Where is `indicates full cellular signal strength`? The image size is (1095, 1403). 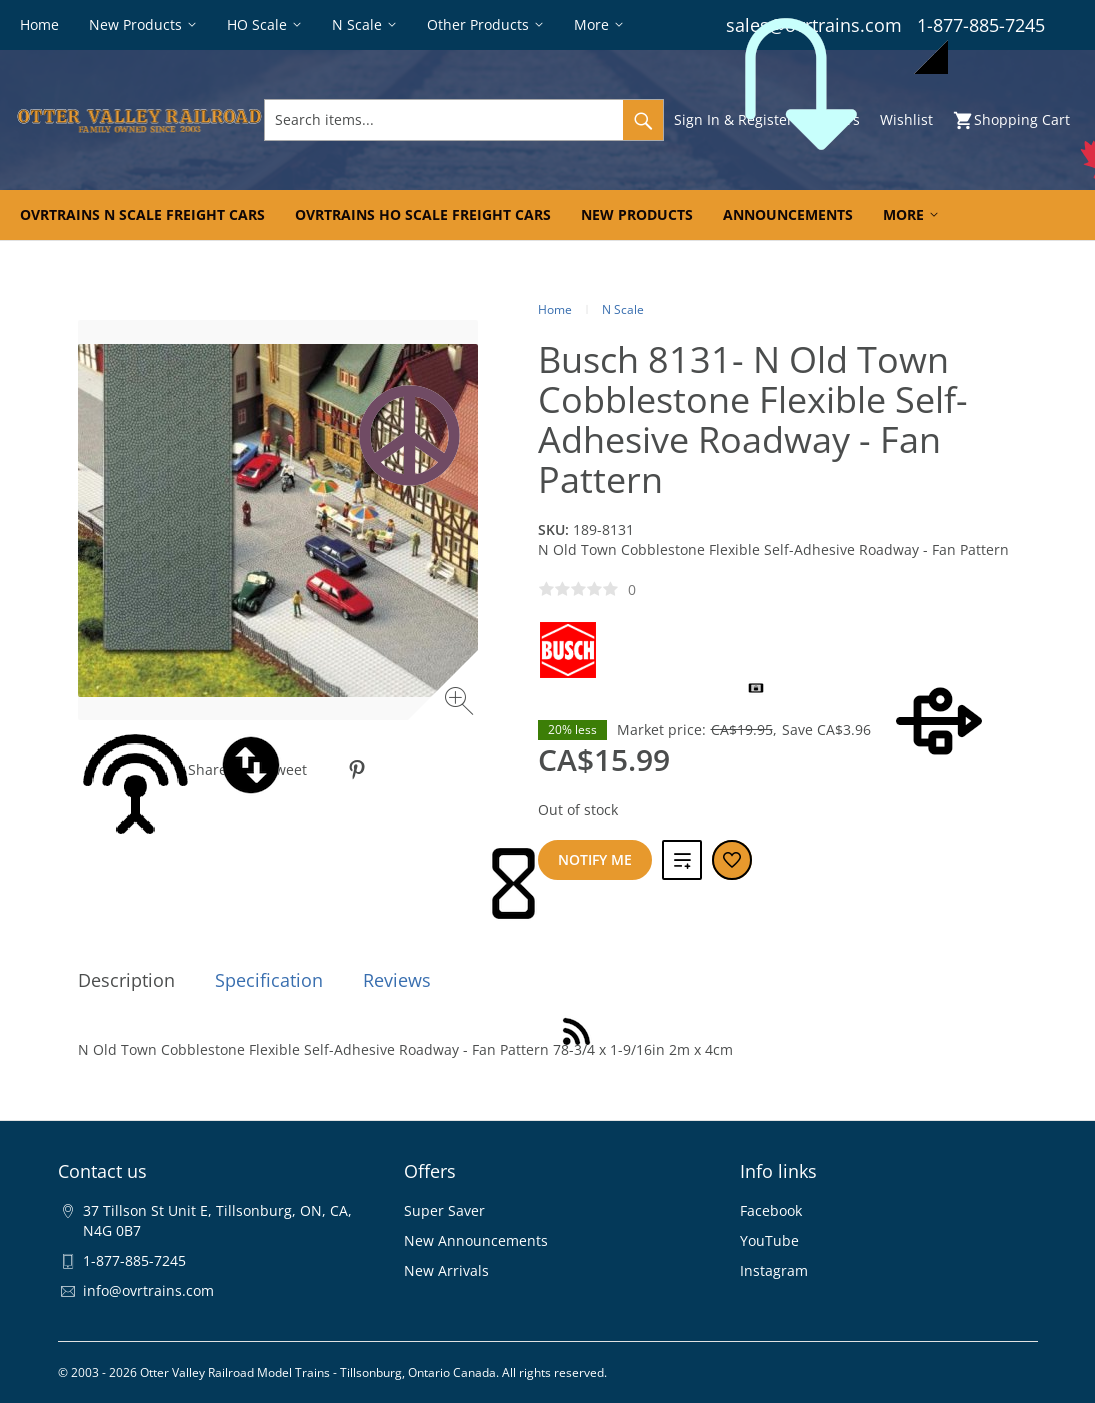
indicates full cellular signal strength is located at coordinates (931, 57).